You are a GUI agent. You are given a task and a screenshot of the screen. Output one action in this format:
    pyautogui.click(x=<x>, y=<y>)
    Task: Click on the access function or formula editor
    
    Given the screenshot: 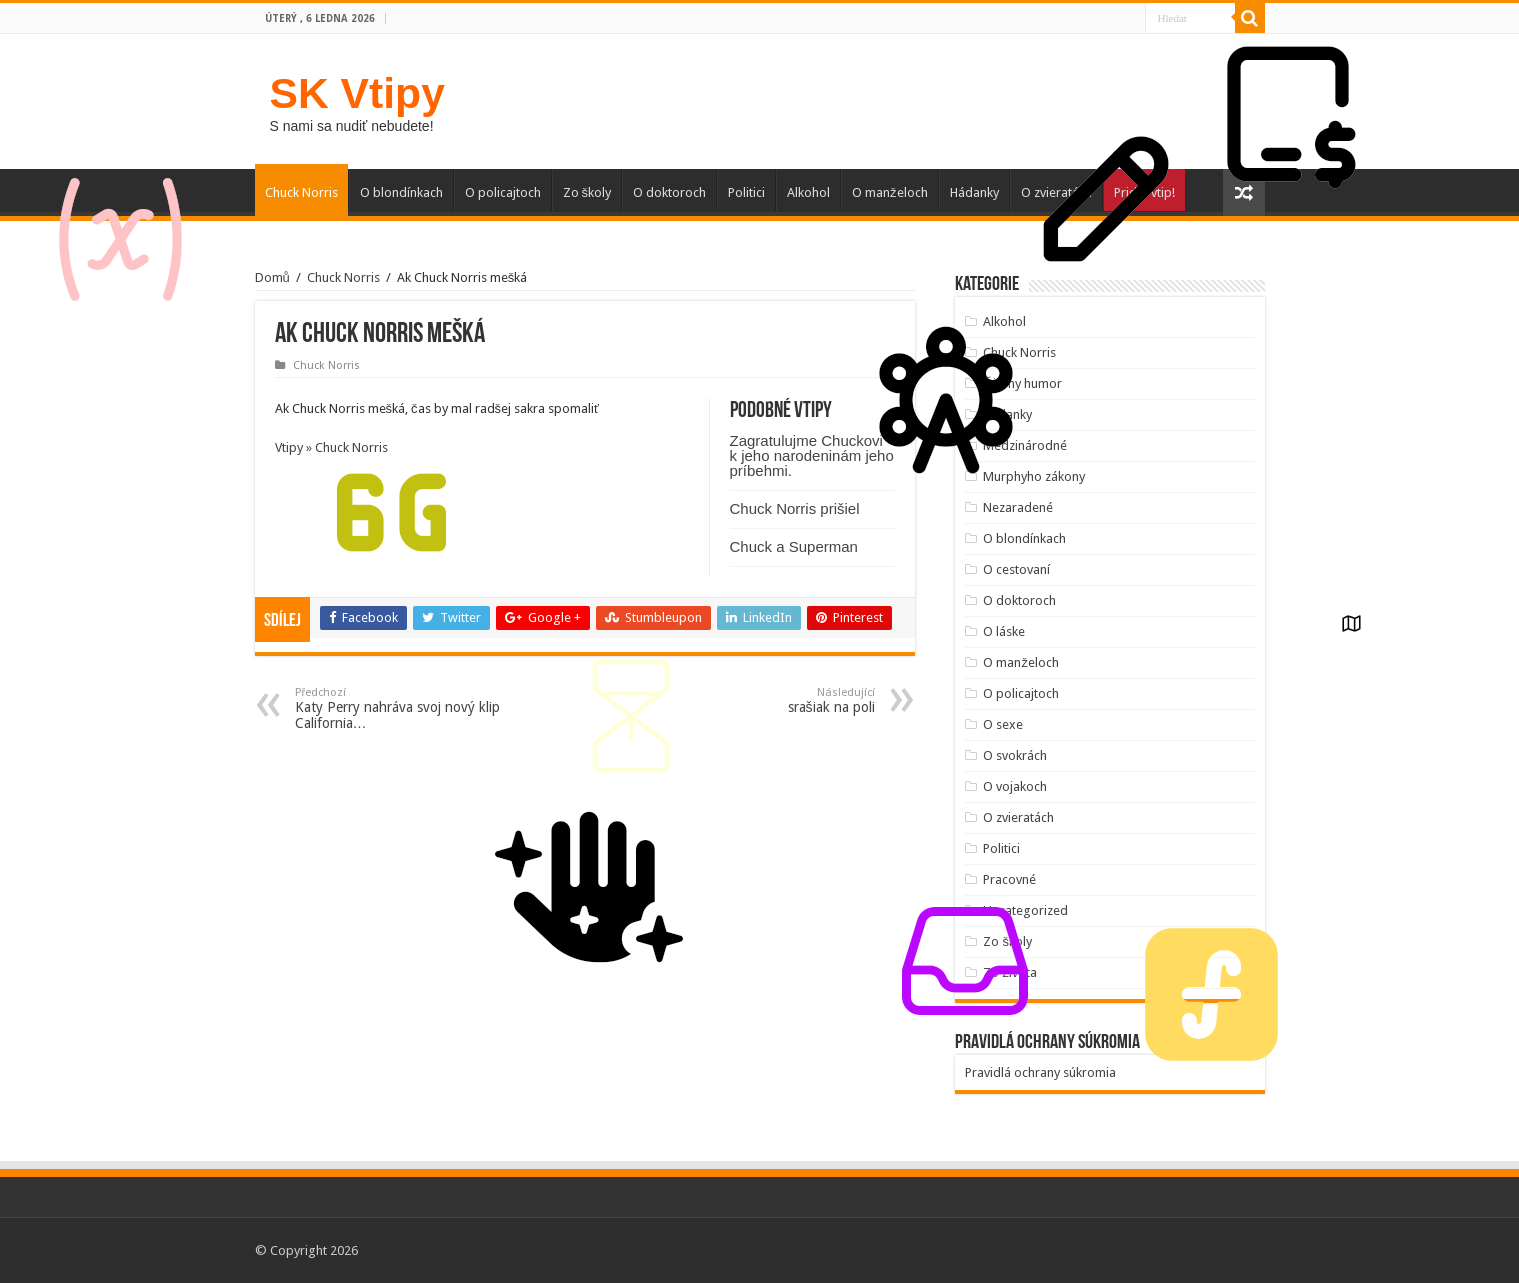 What is the action you would take?
    pyautogui.click(x=1211, y=994)
    